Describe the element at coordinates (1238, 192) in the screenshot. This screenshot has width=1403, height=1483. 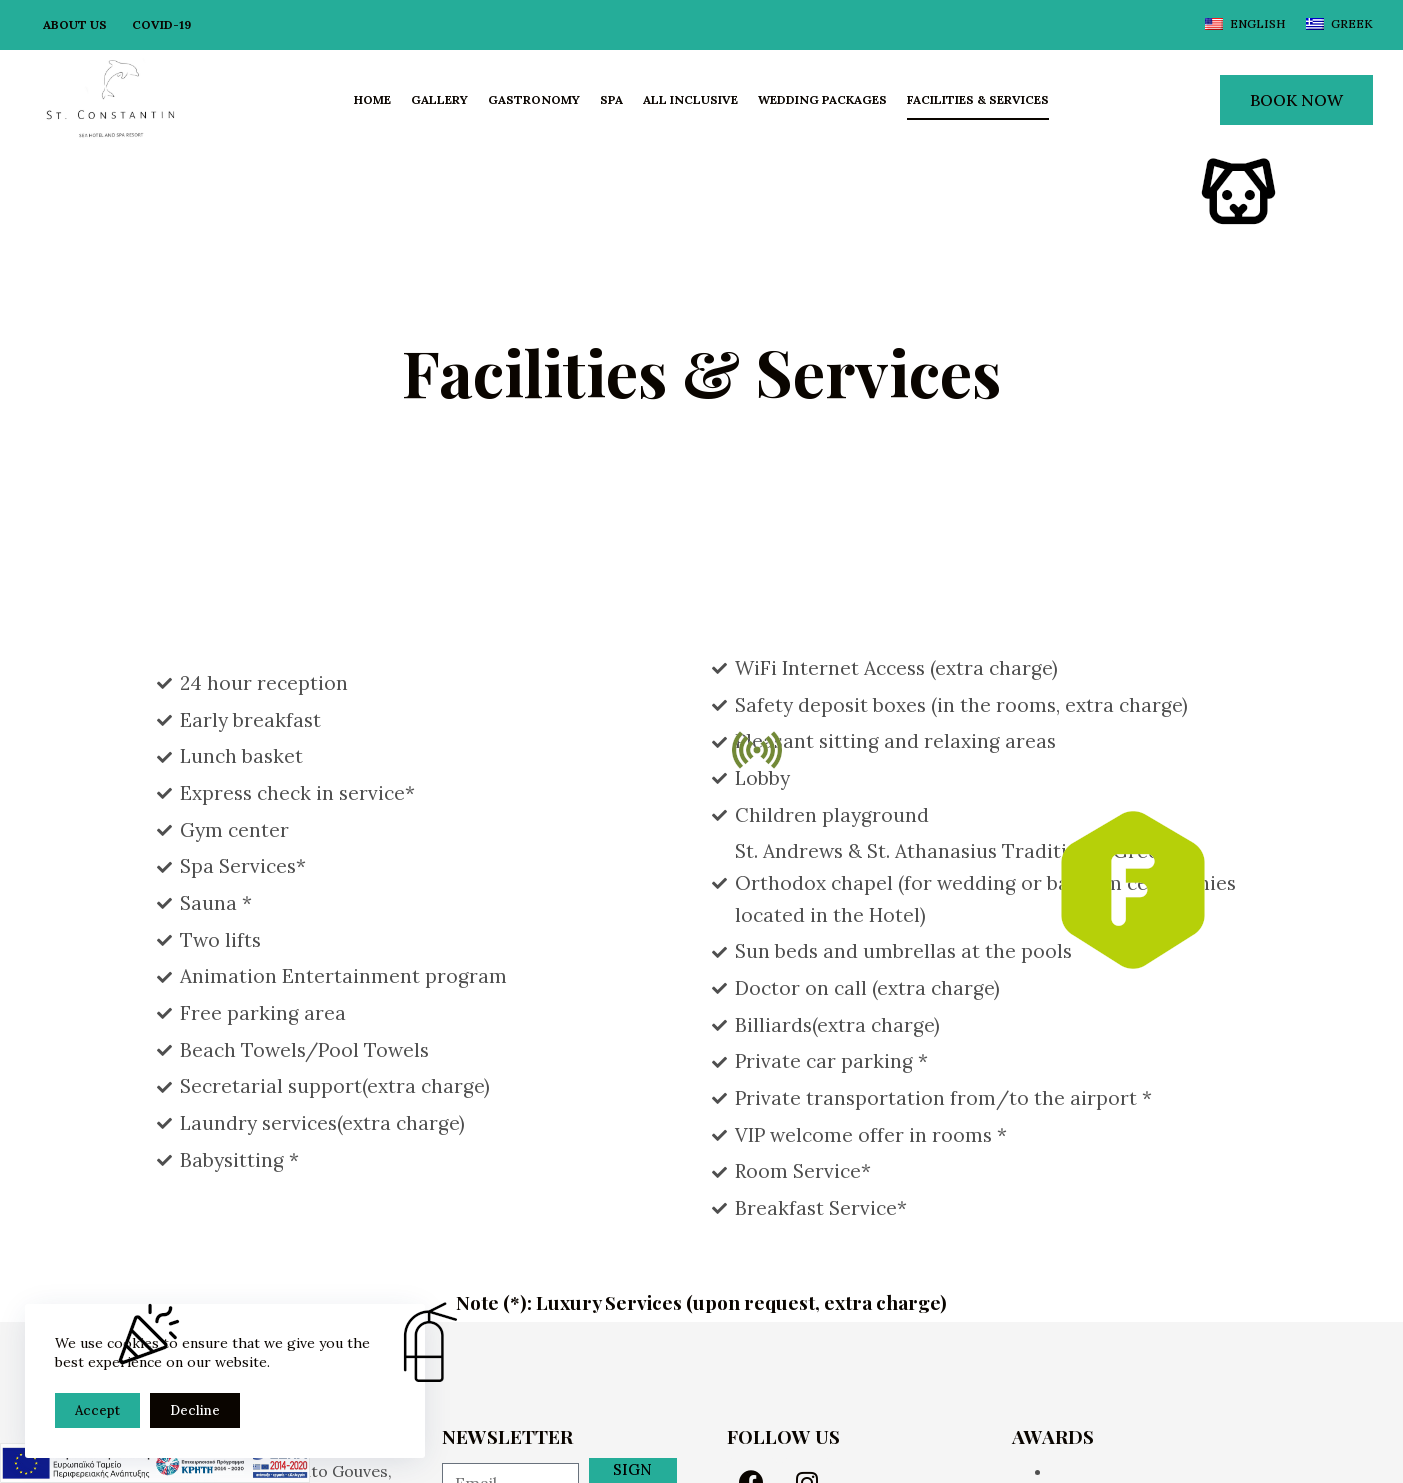
I see `access pet-related features or settings` at that location.